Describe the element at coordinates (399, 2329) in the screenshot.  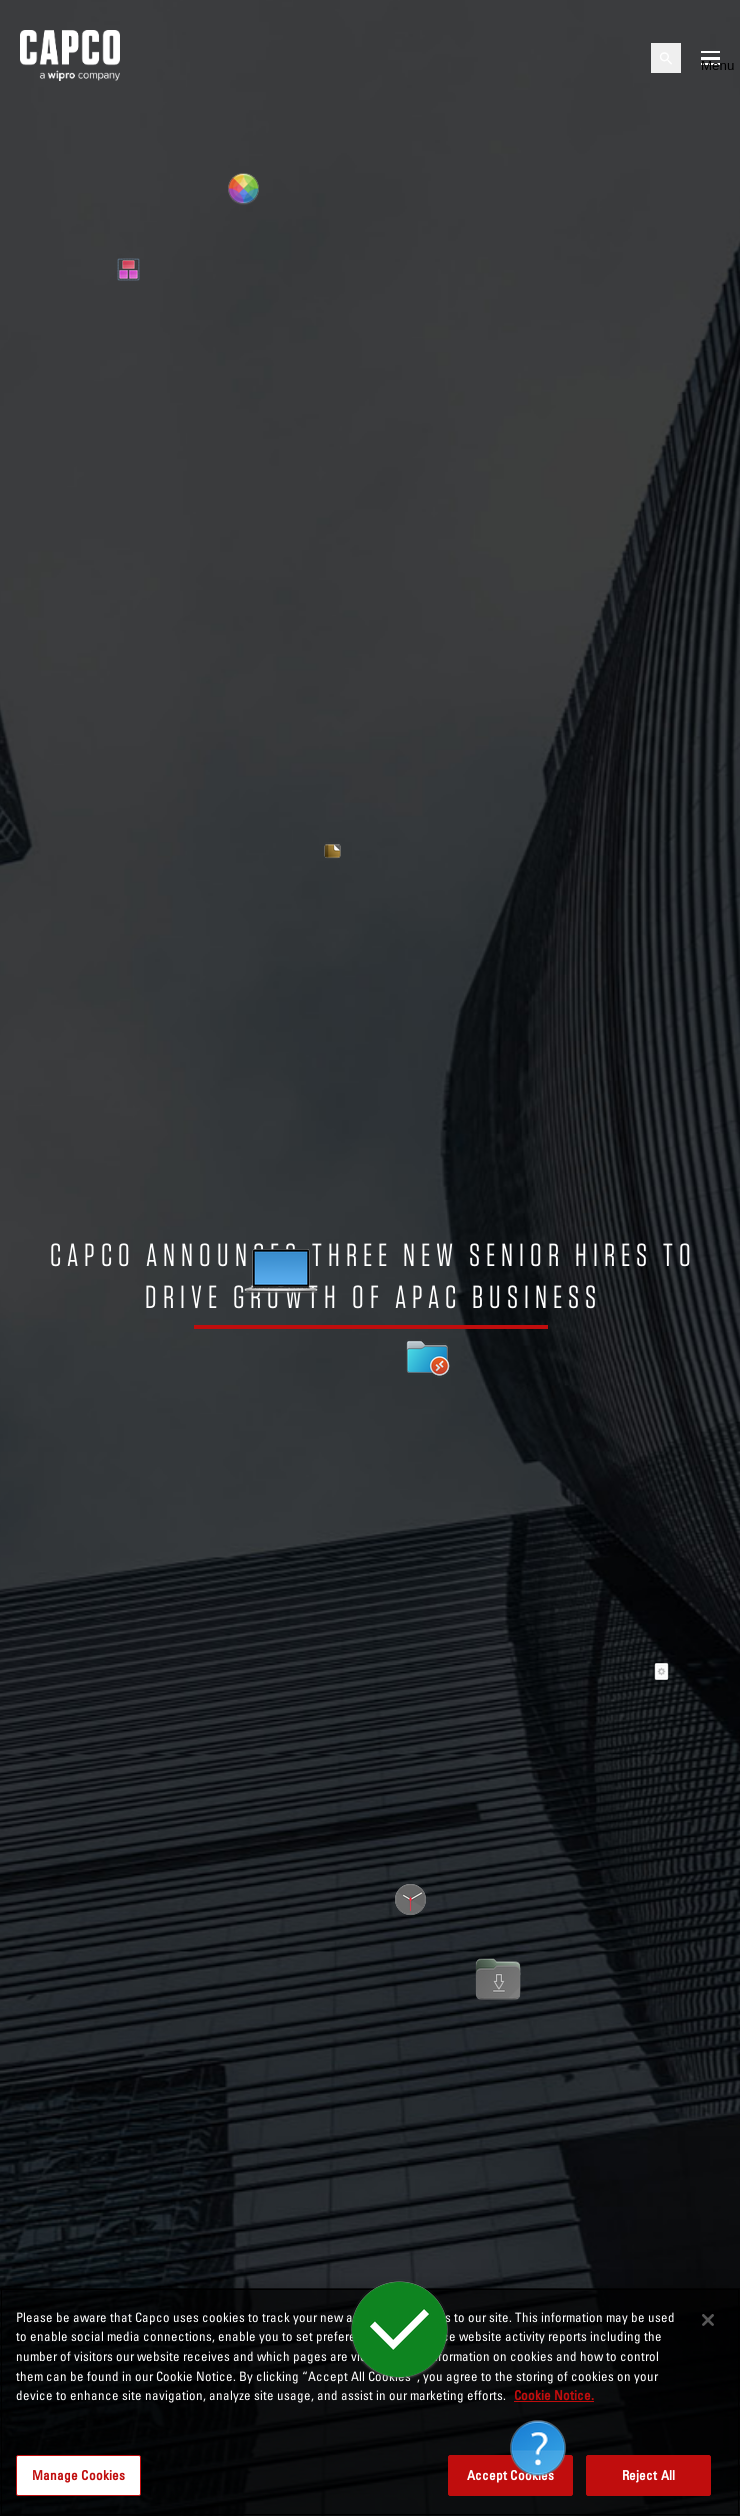
I see `indicates file has been successfully synced` at that location.